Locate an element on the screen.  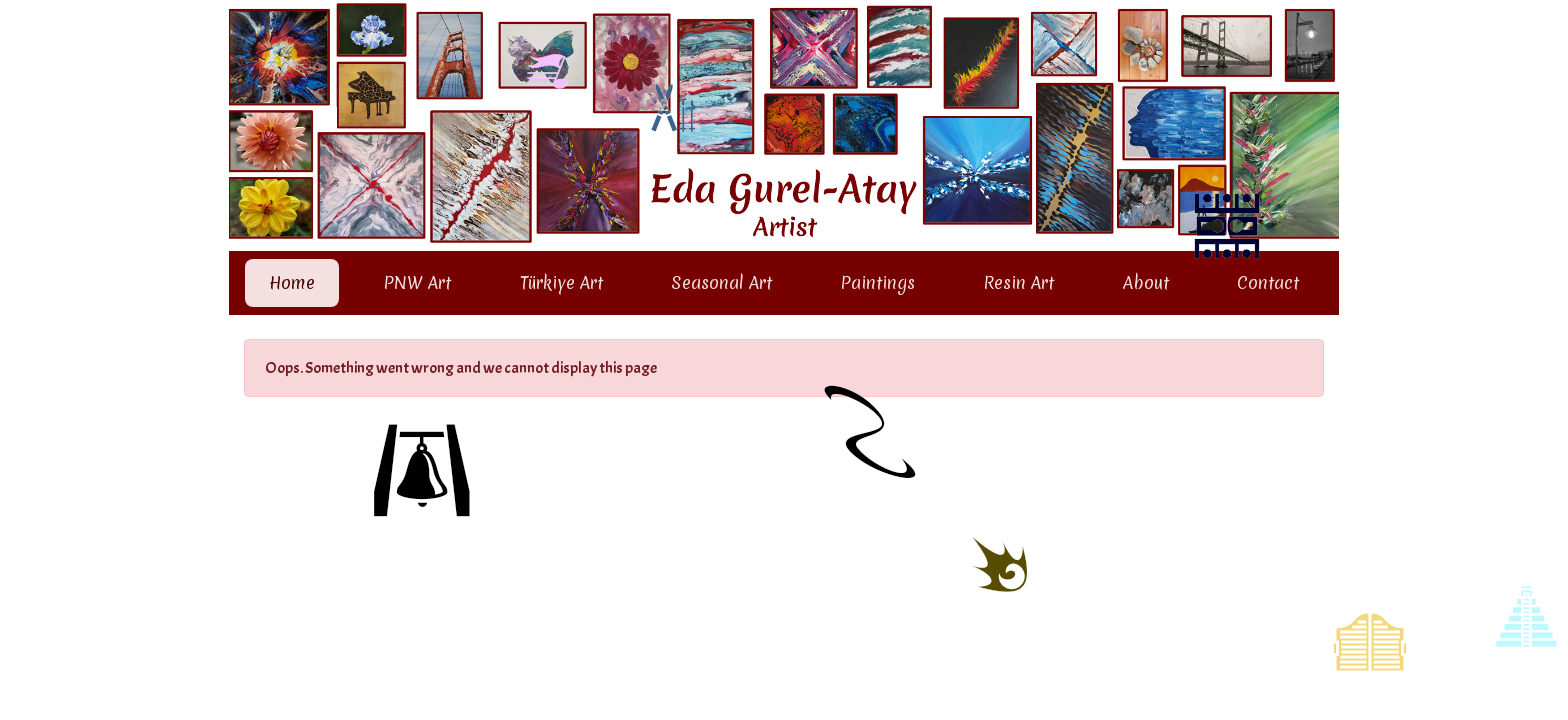
indicates whip weapon or item in game inventory is located at coordinates (870, 433).